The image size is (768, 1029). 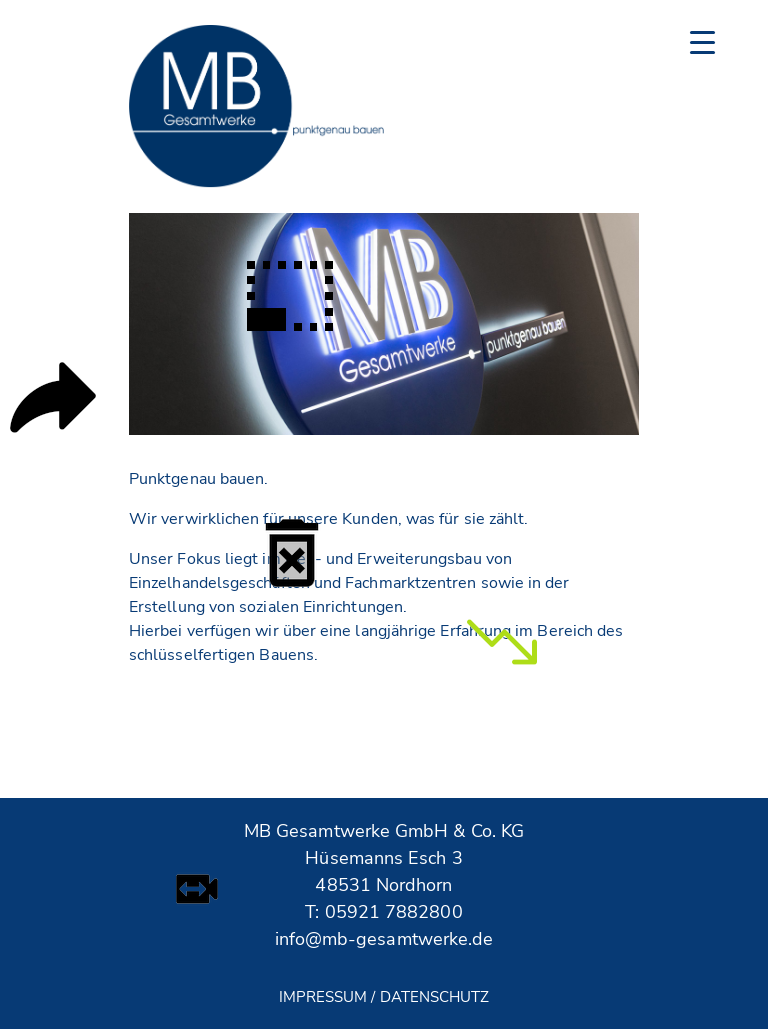 I want to click on permanently delete an item, so click(x=292, y=553).